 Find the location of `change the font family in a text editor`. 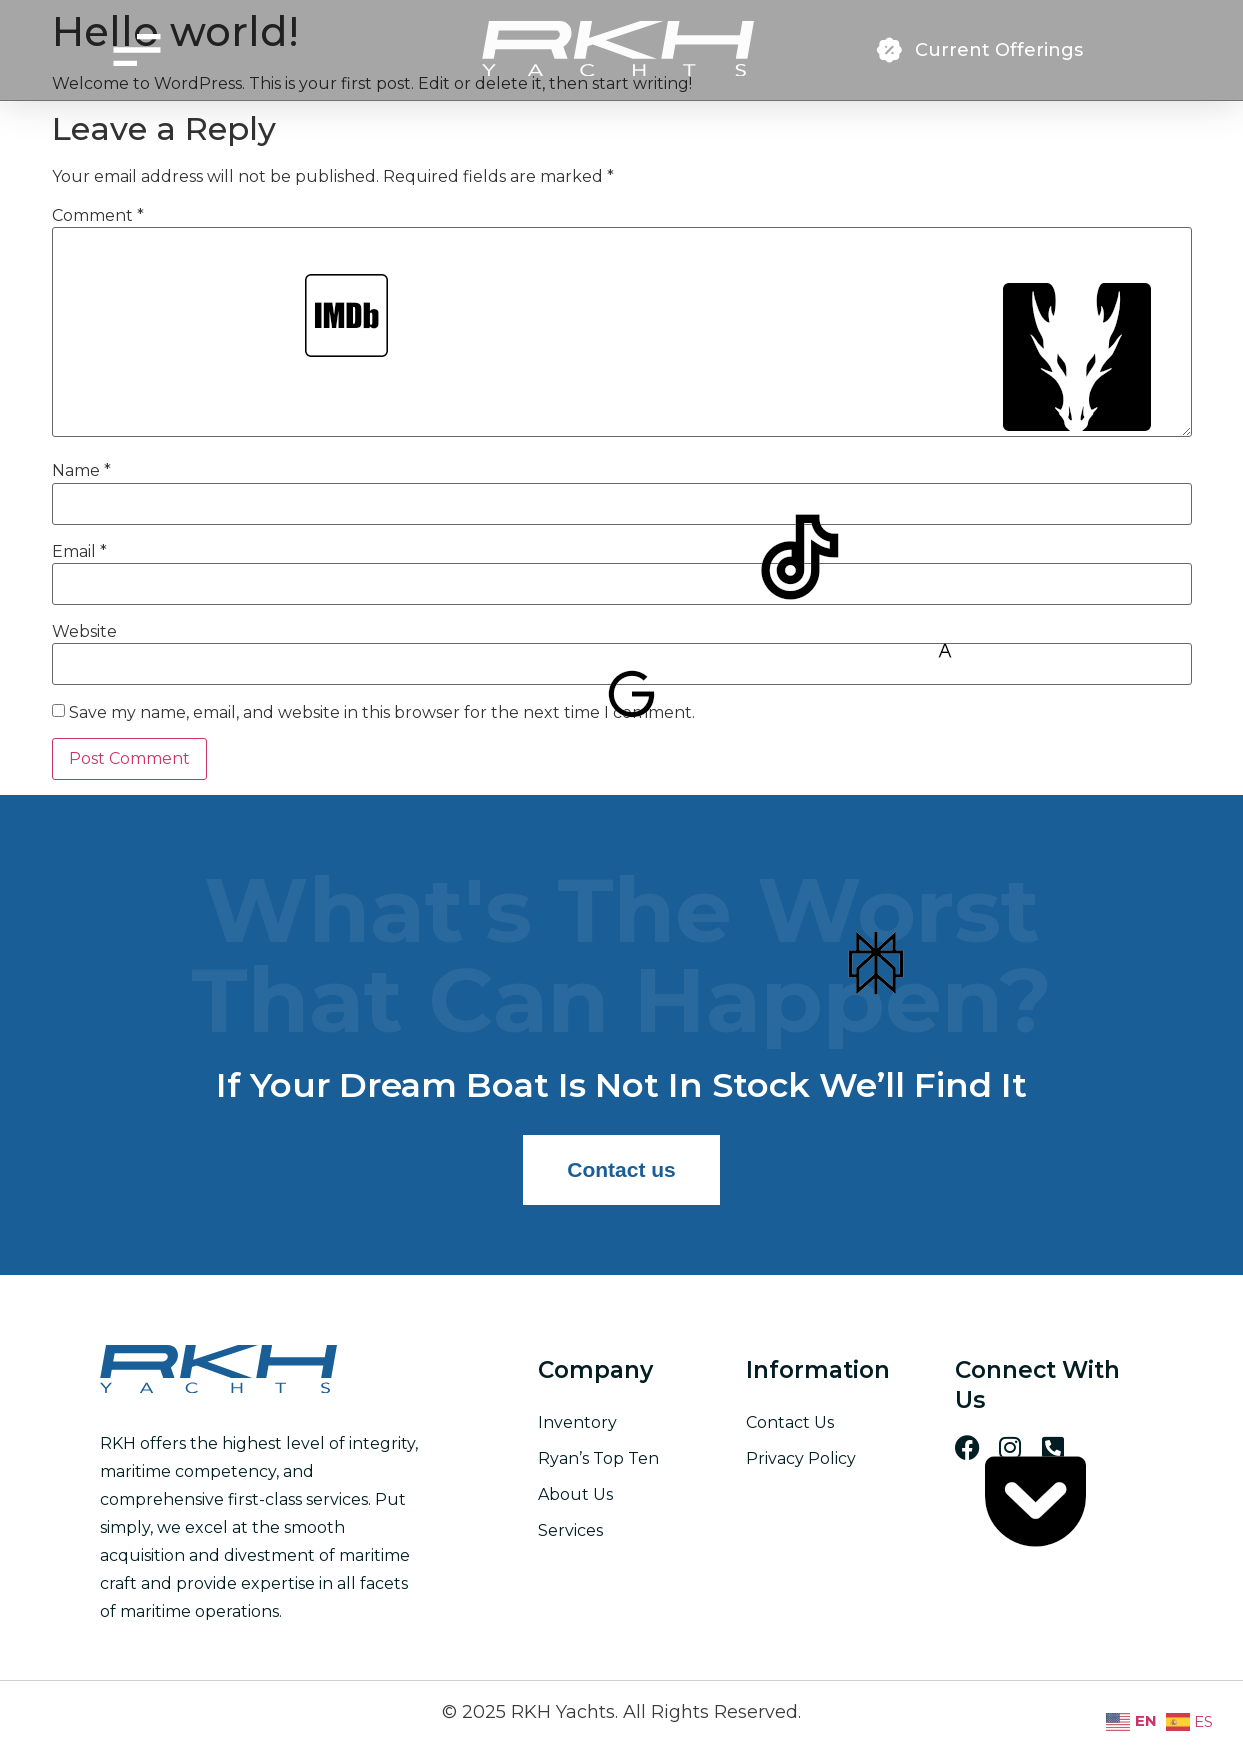

change the font family in a text editor is located at coordinates (945, 650).